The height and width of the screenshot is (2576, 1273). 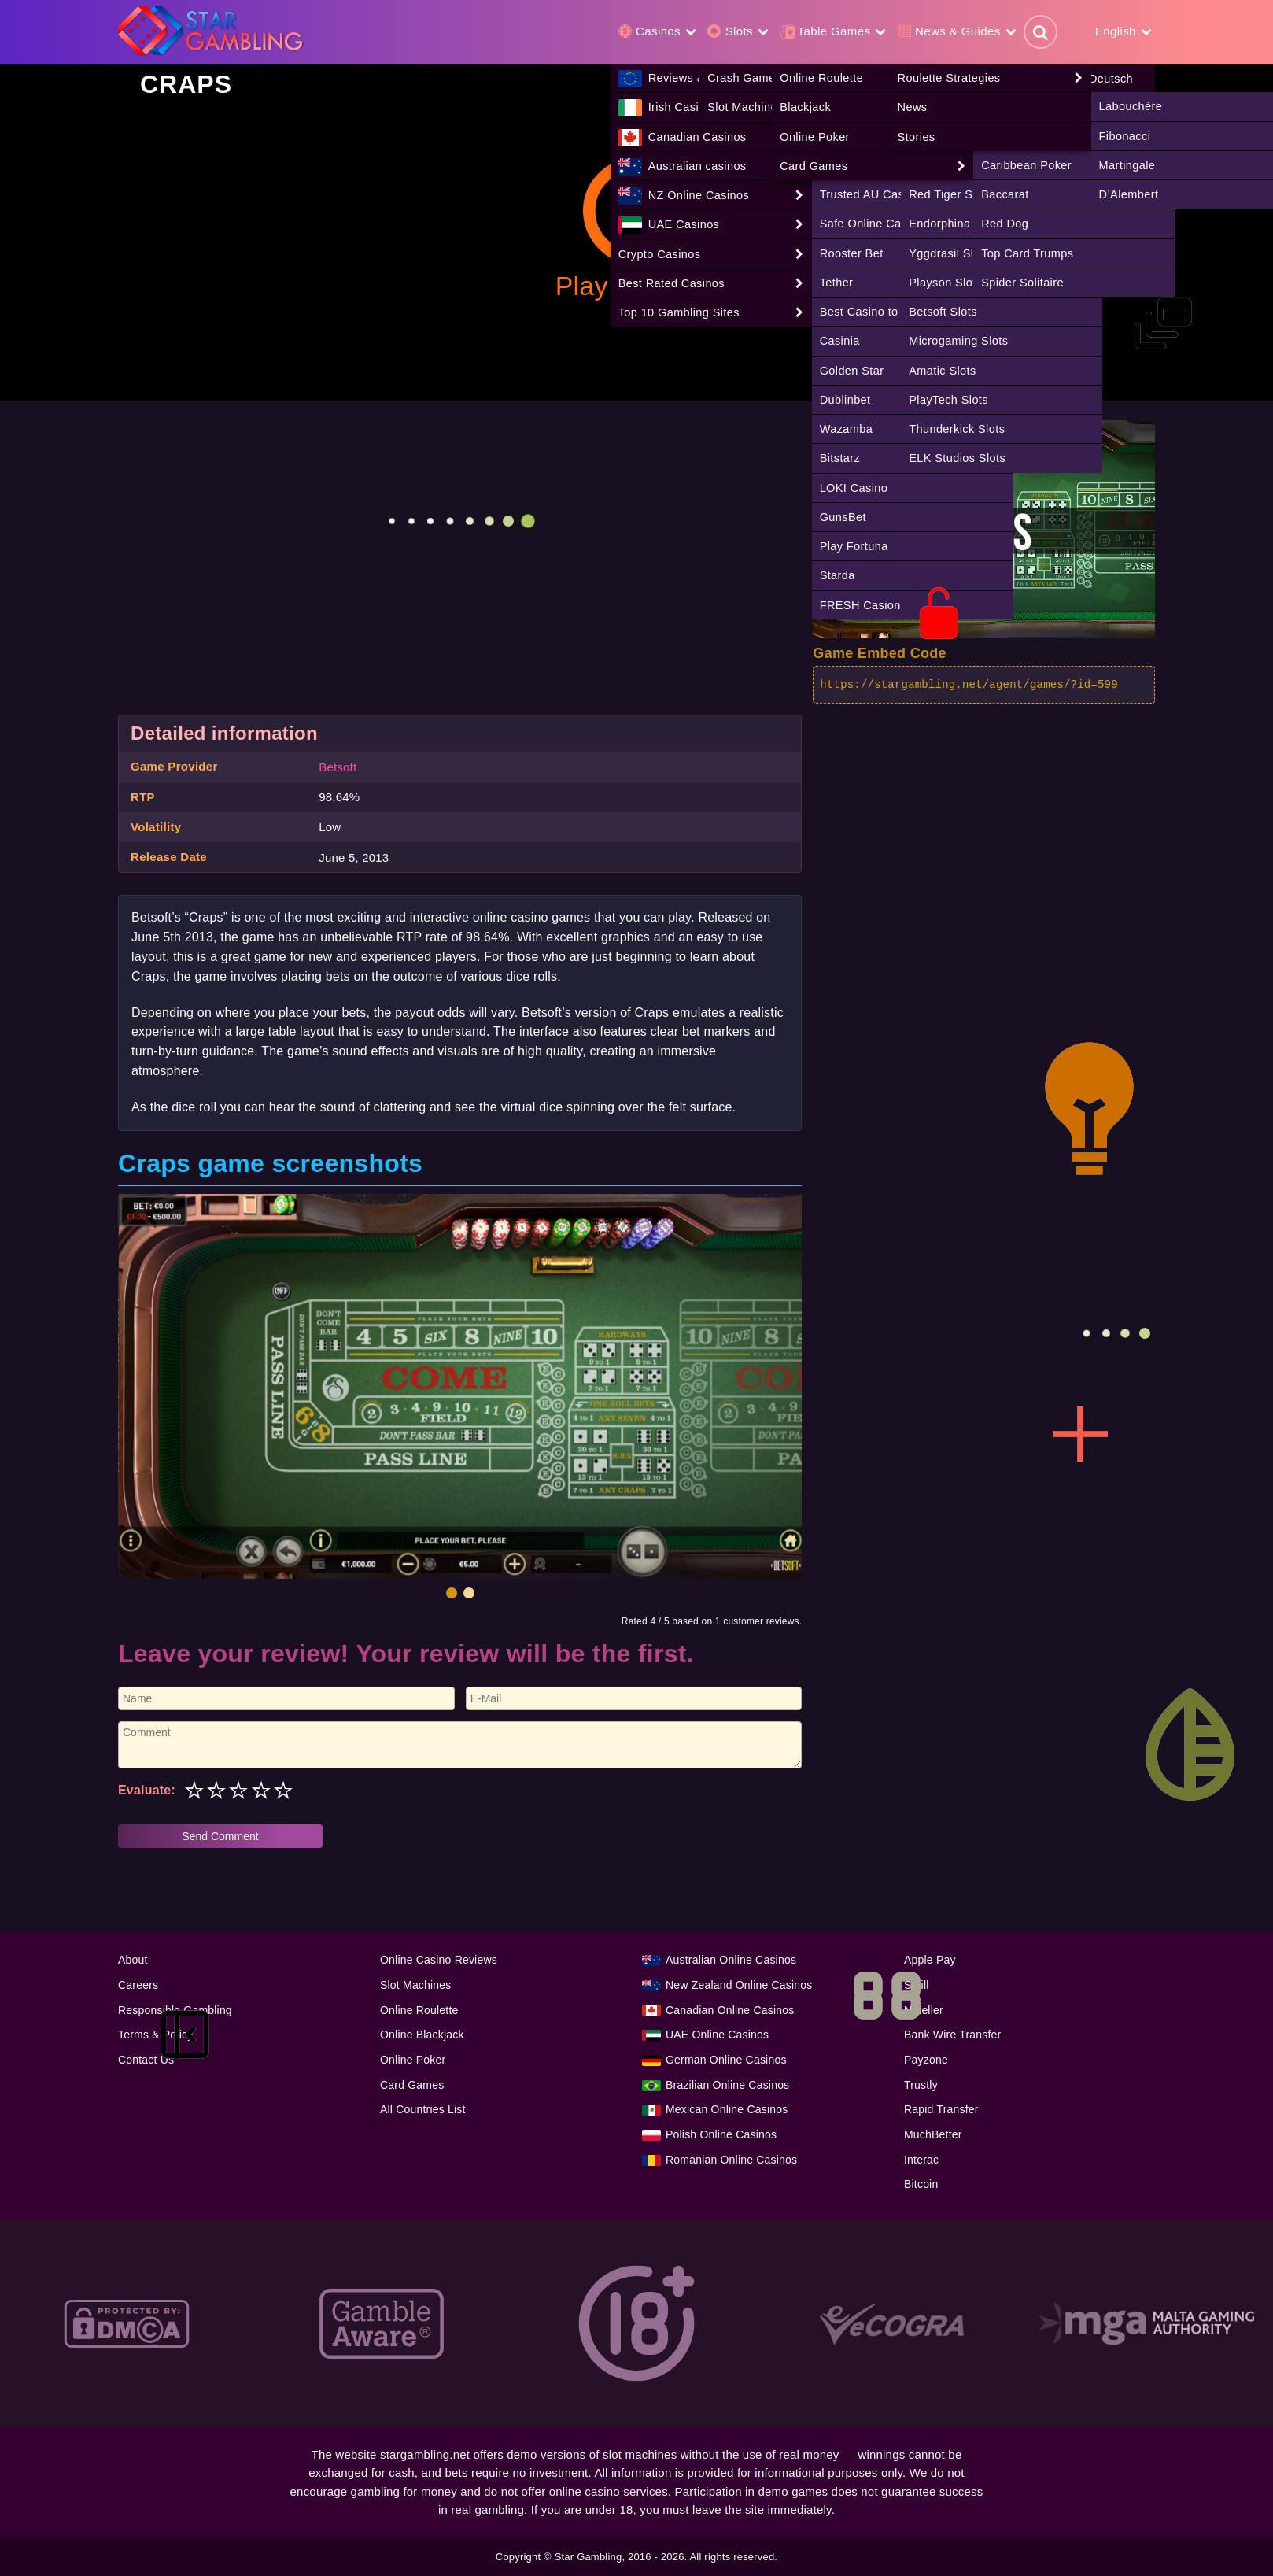 I want to click on access tips or suggestions, so click(x=1089, y=1108).